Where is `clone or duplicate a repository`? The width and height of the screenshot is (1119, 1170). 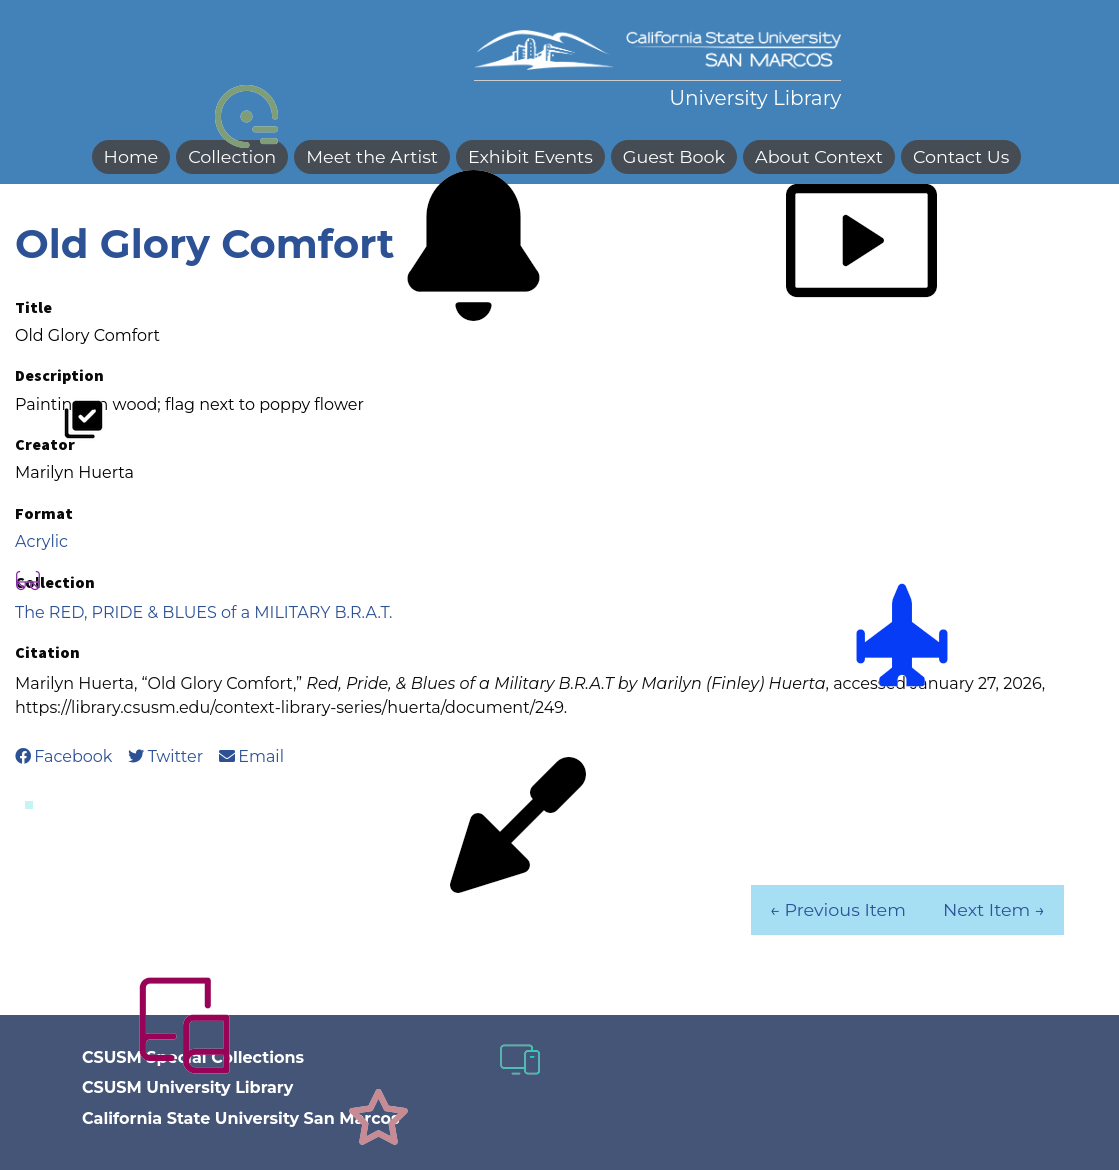 clone or duplicate a repository is located at coordinates (181, 1025).